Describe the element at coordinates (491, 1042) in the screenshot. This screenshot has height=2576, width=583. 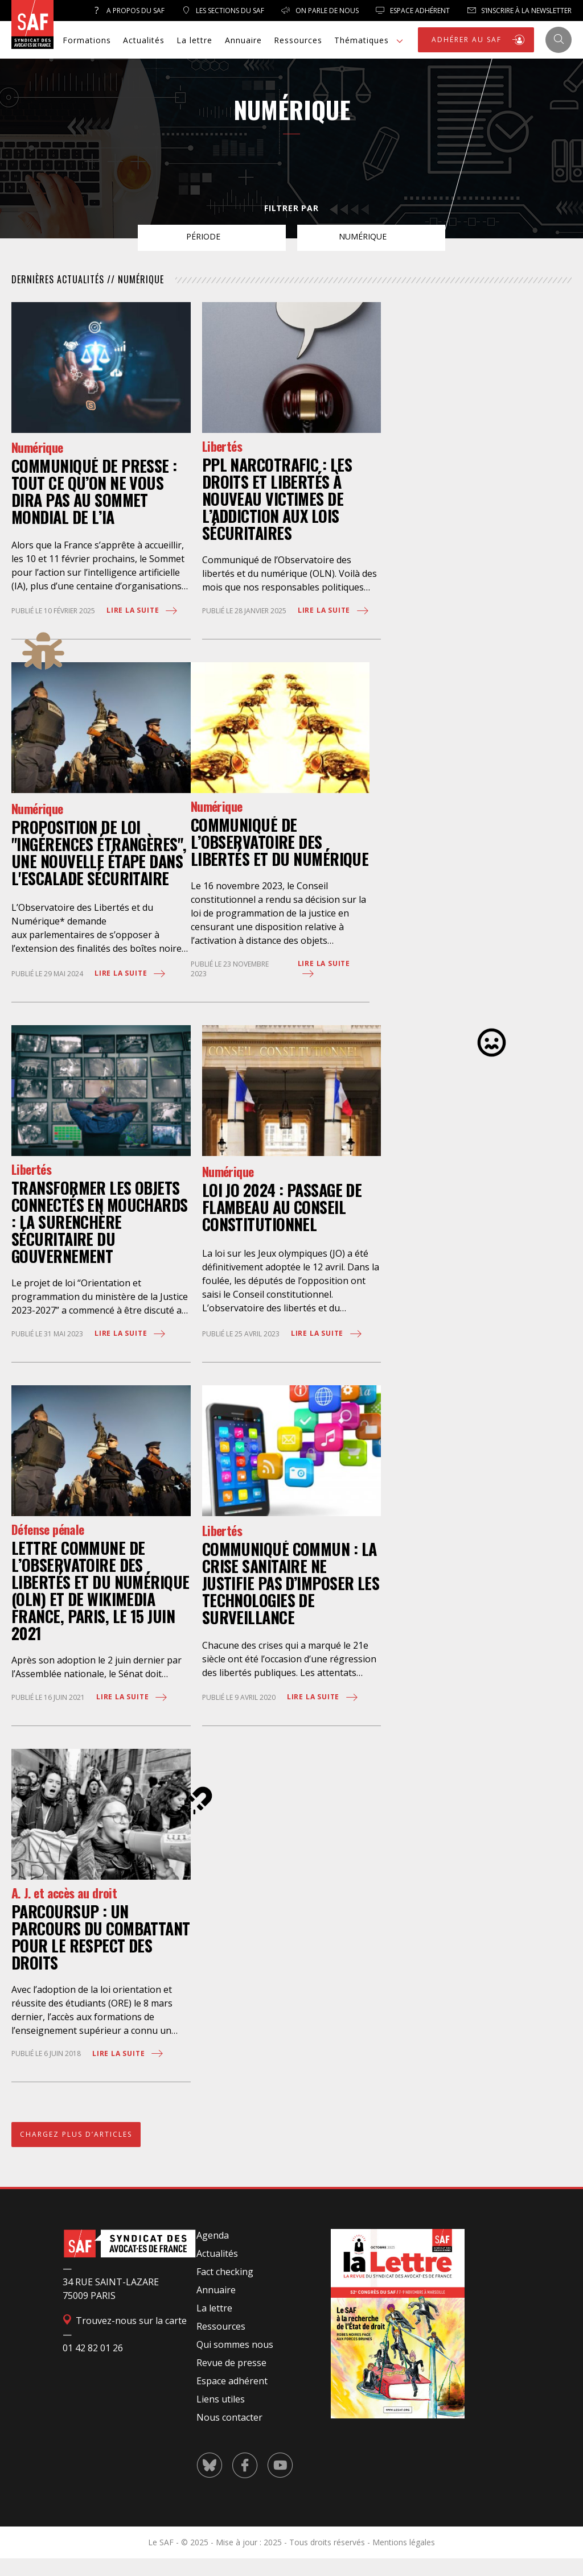
I see `indicates anxious or nervous status` at that location.